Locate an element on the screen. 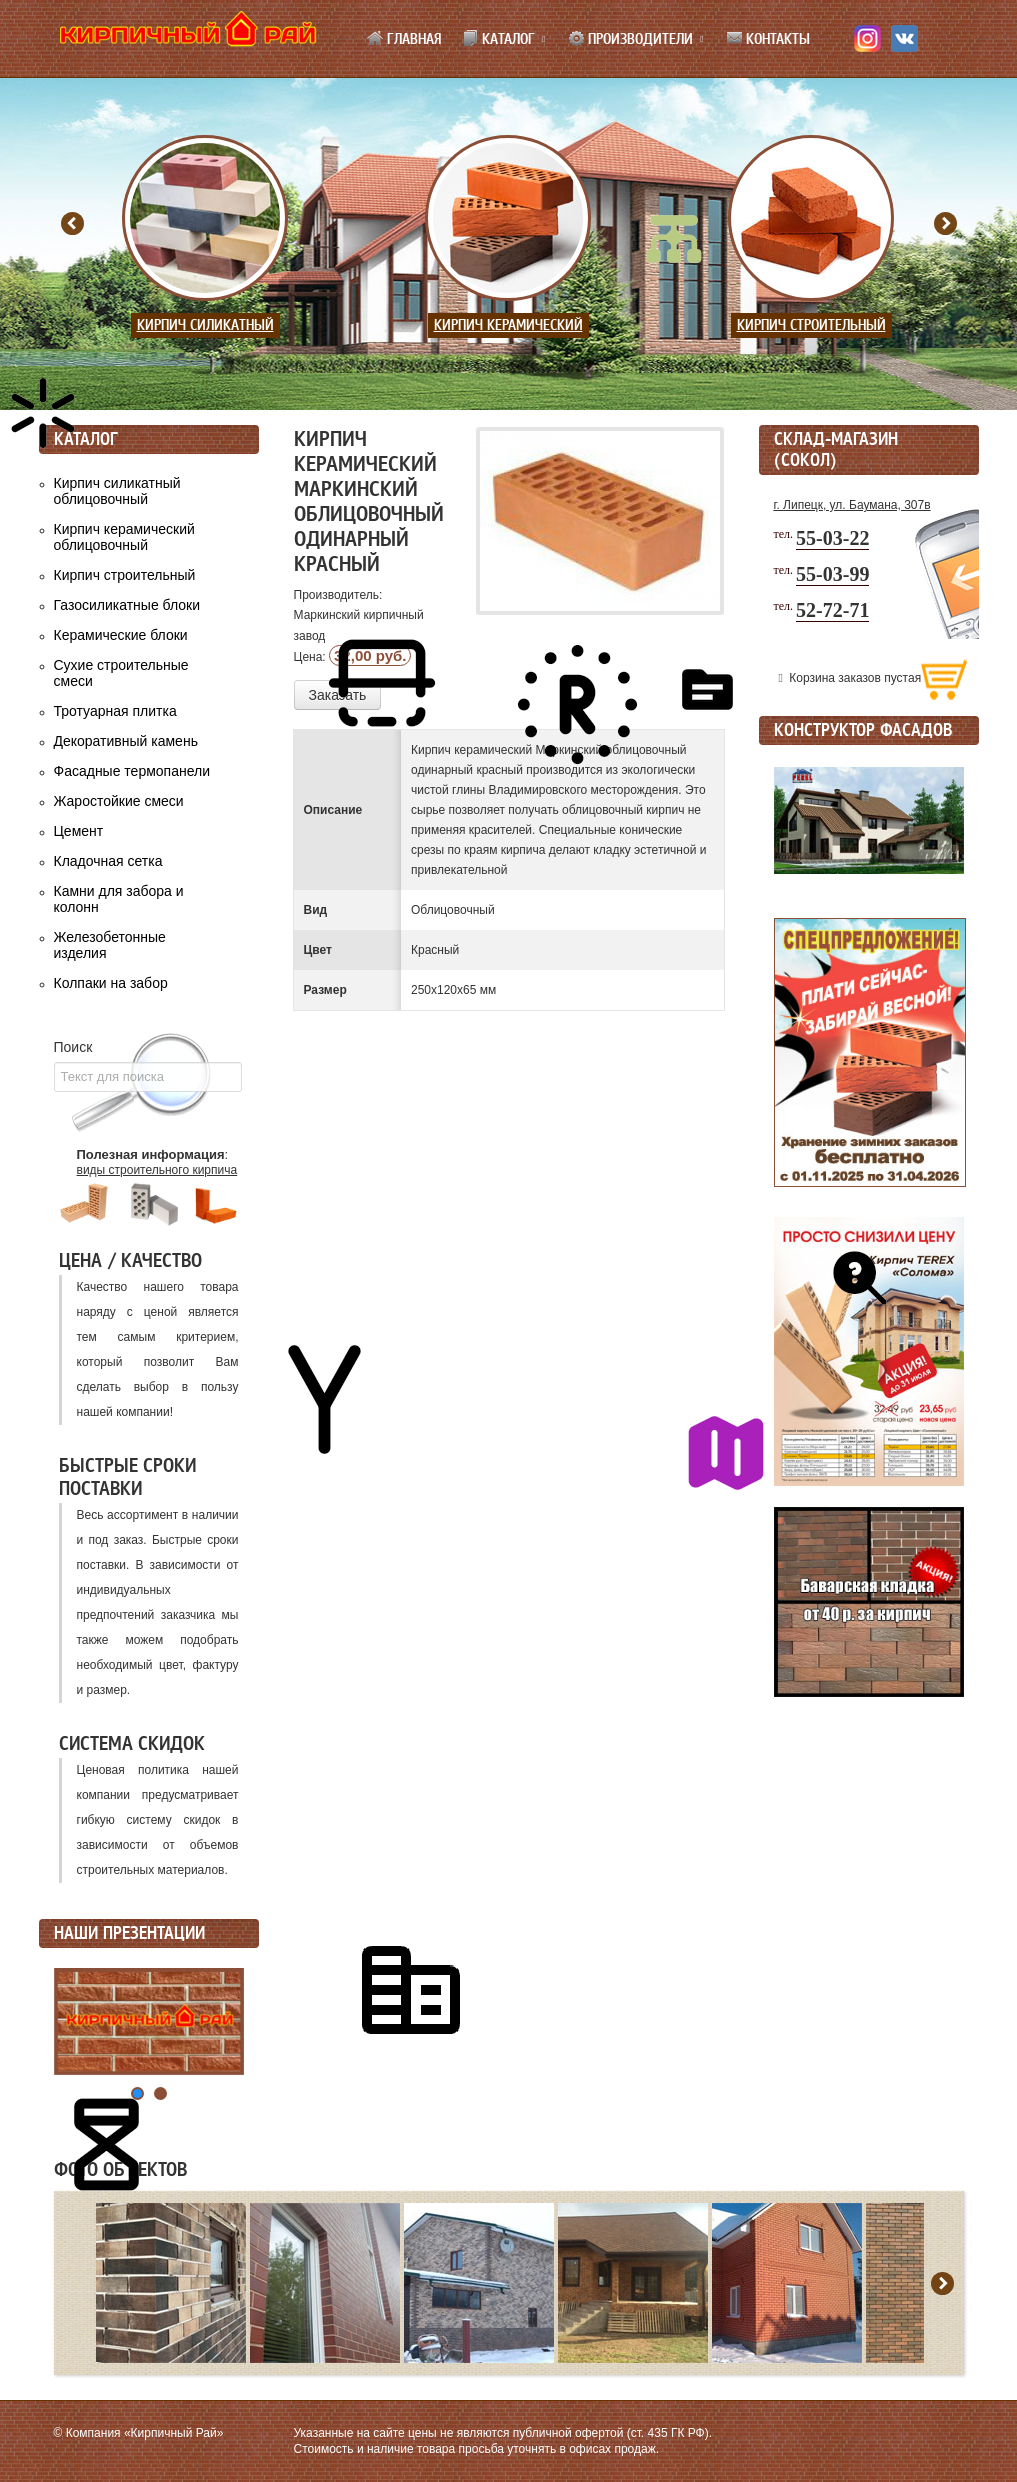 The width and height of the screenshot is (1017, 2482). the letter Y character or text element is located at coordinates (324, 1399).